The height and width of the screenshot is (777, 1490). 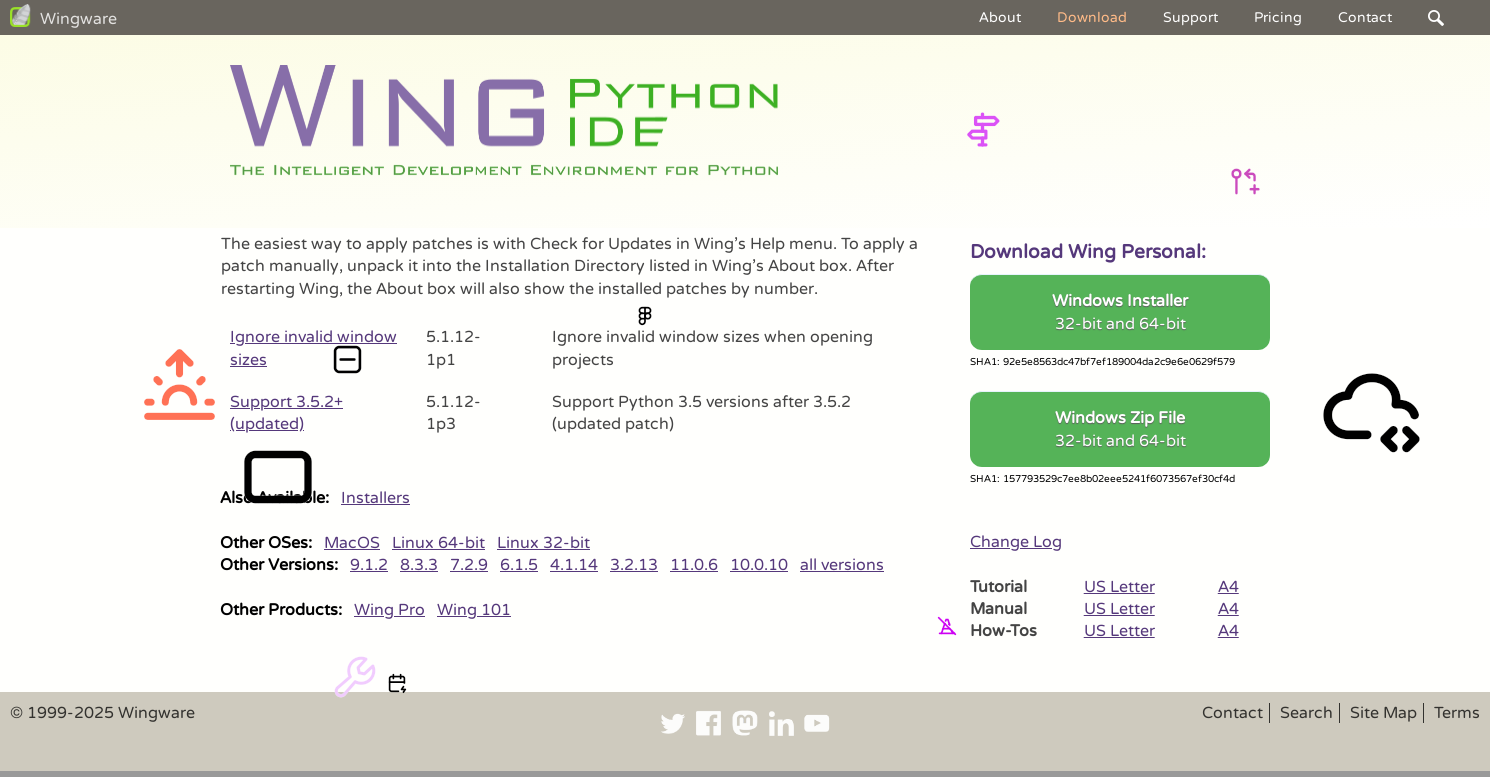 What do you see at coordinates (179, 384) in the screenshot?
I see `sunrise alarm or wake-up time indicator` at bounding box center [179, 384].